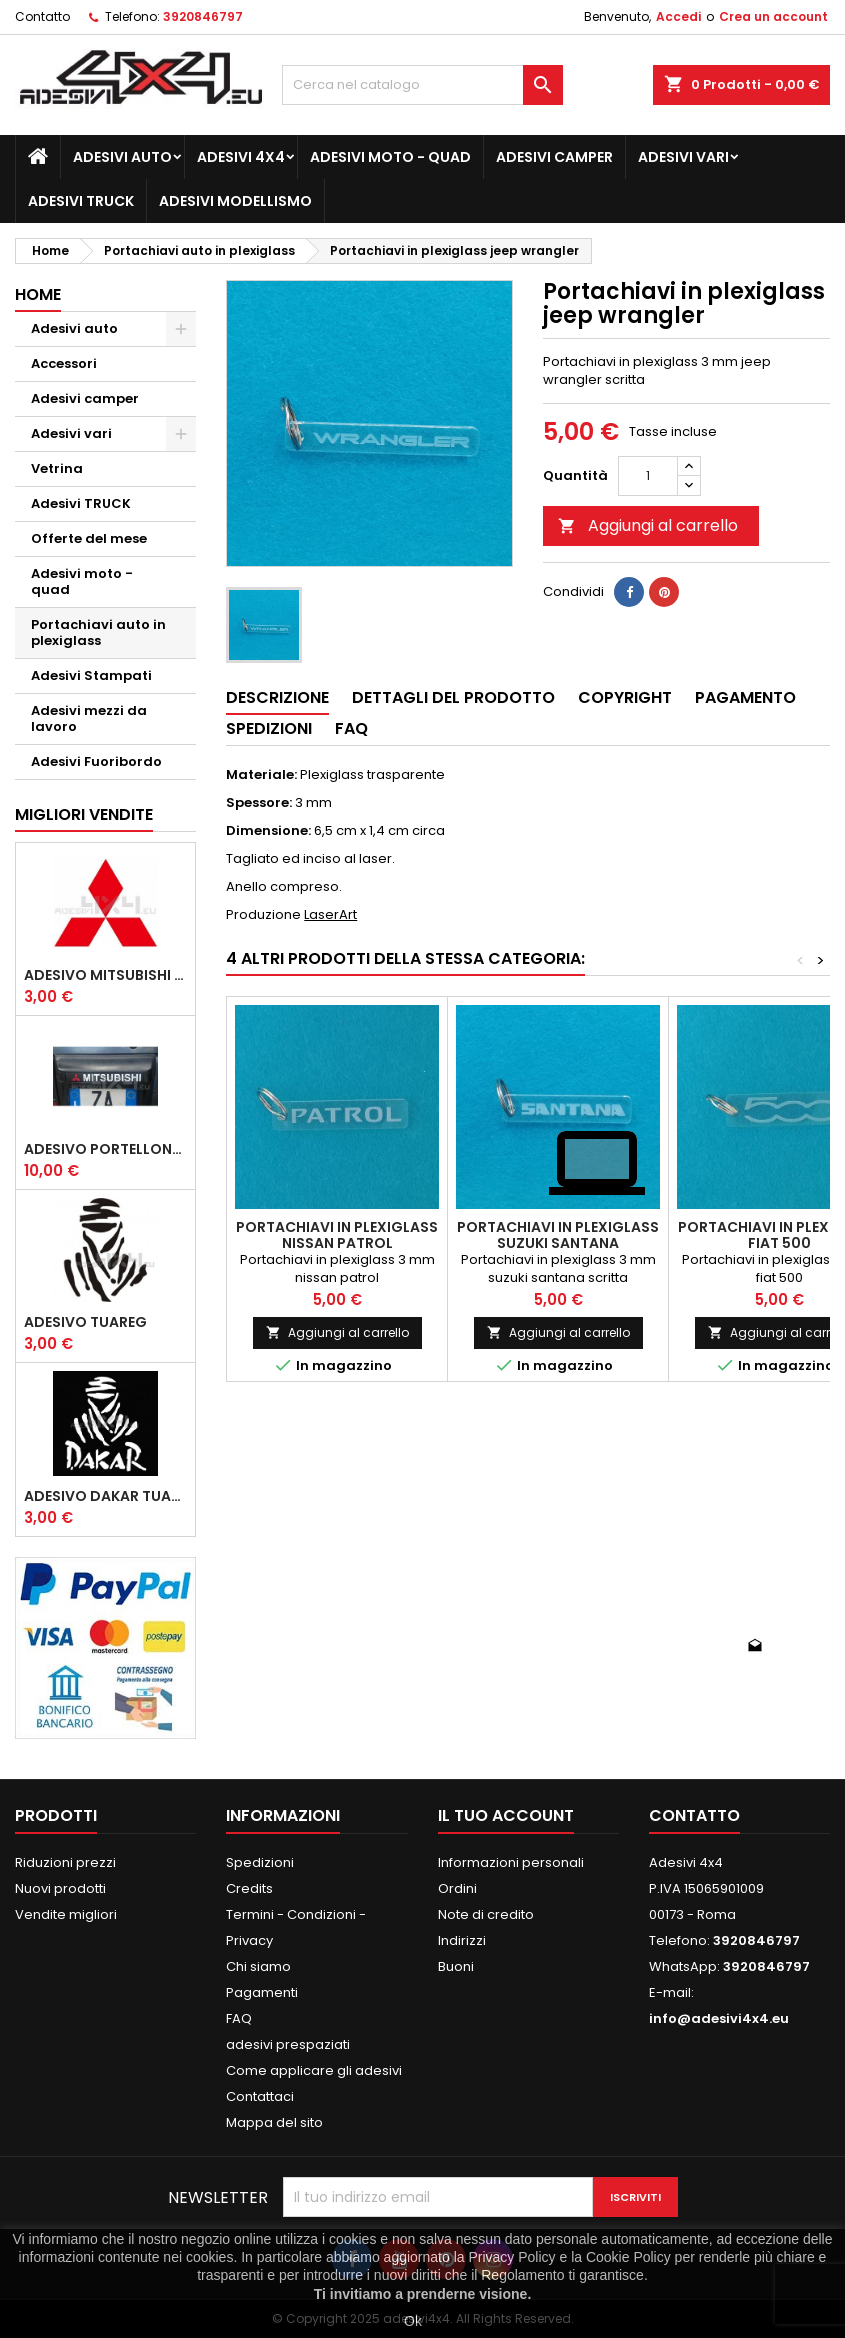 Image resolution: width=845 pixels, height=2338 pixels. Describe the element at coordinates (597, 1163) in the screenshot. I see `switch to laptop or desktop view` at that location.